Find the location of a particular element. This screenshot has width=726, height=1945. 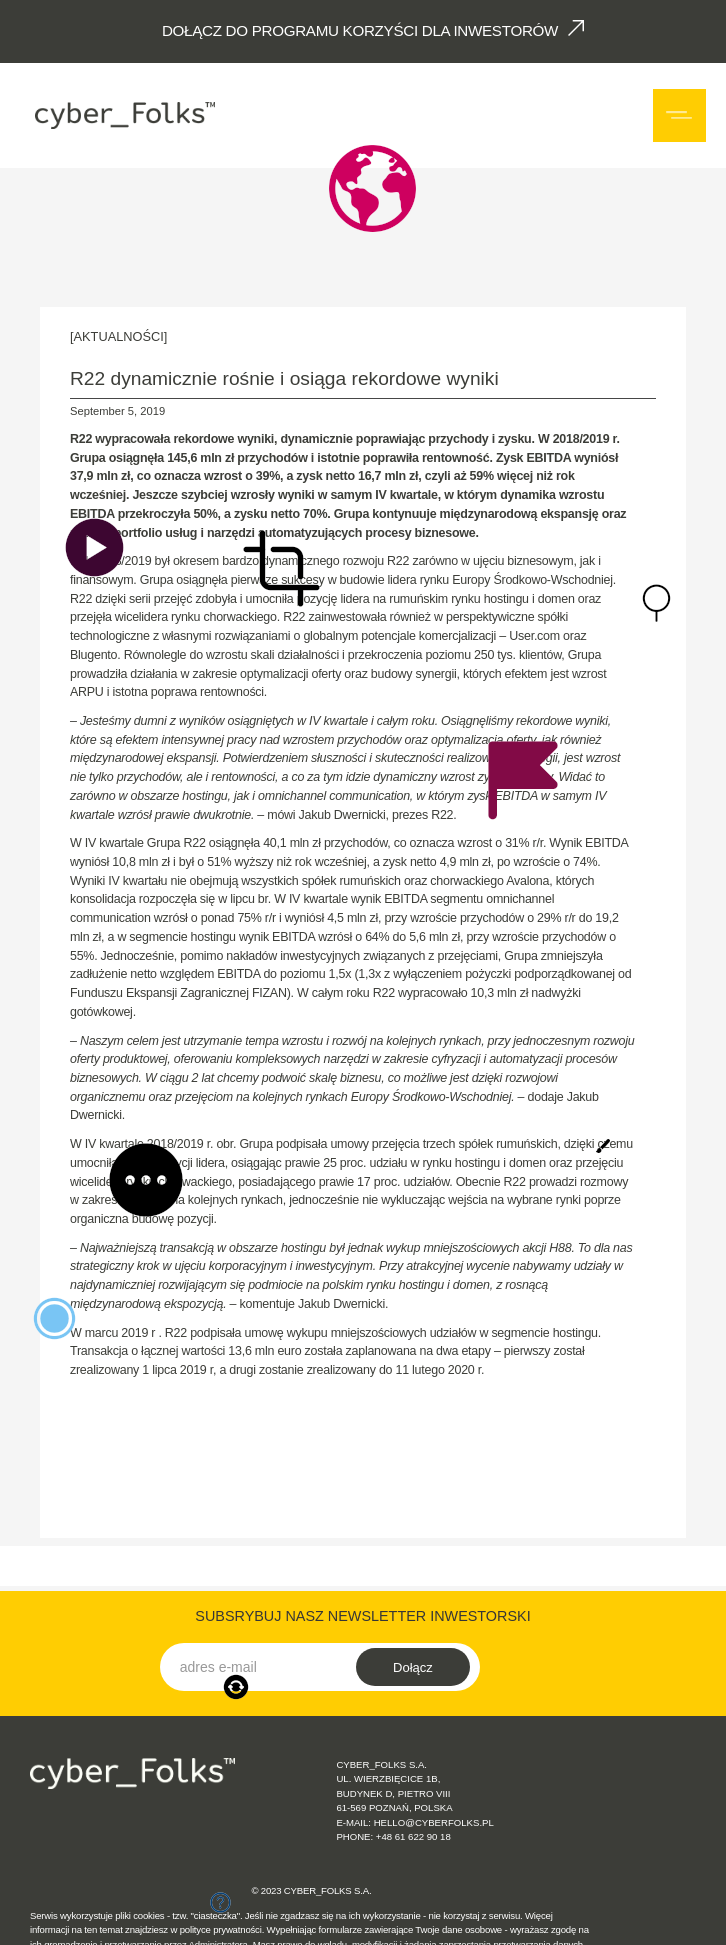

select neuter or non-binary gender option is located at coordinates (656, 602).